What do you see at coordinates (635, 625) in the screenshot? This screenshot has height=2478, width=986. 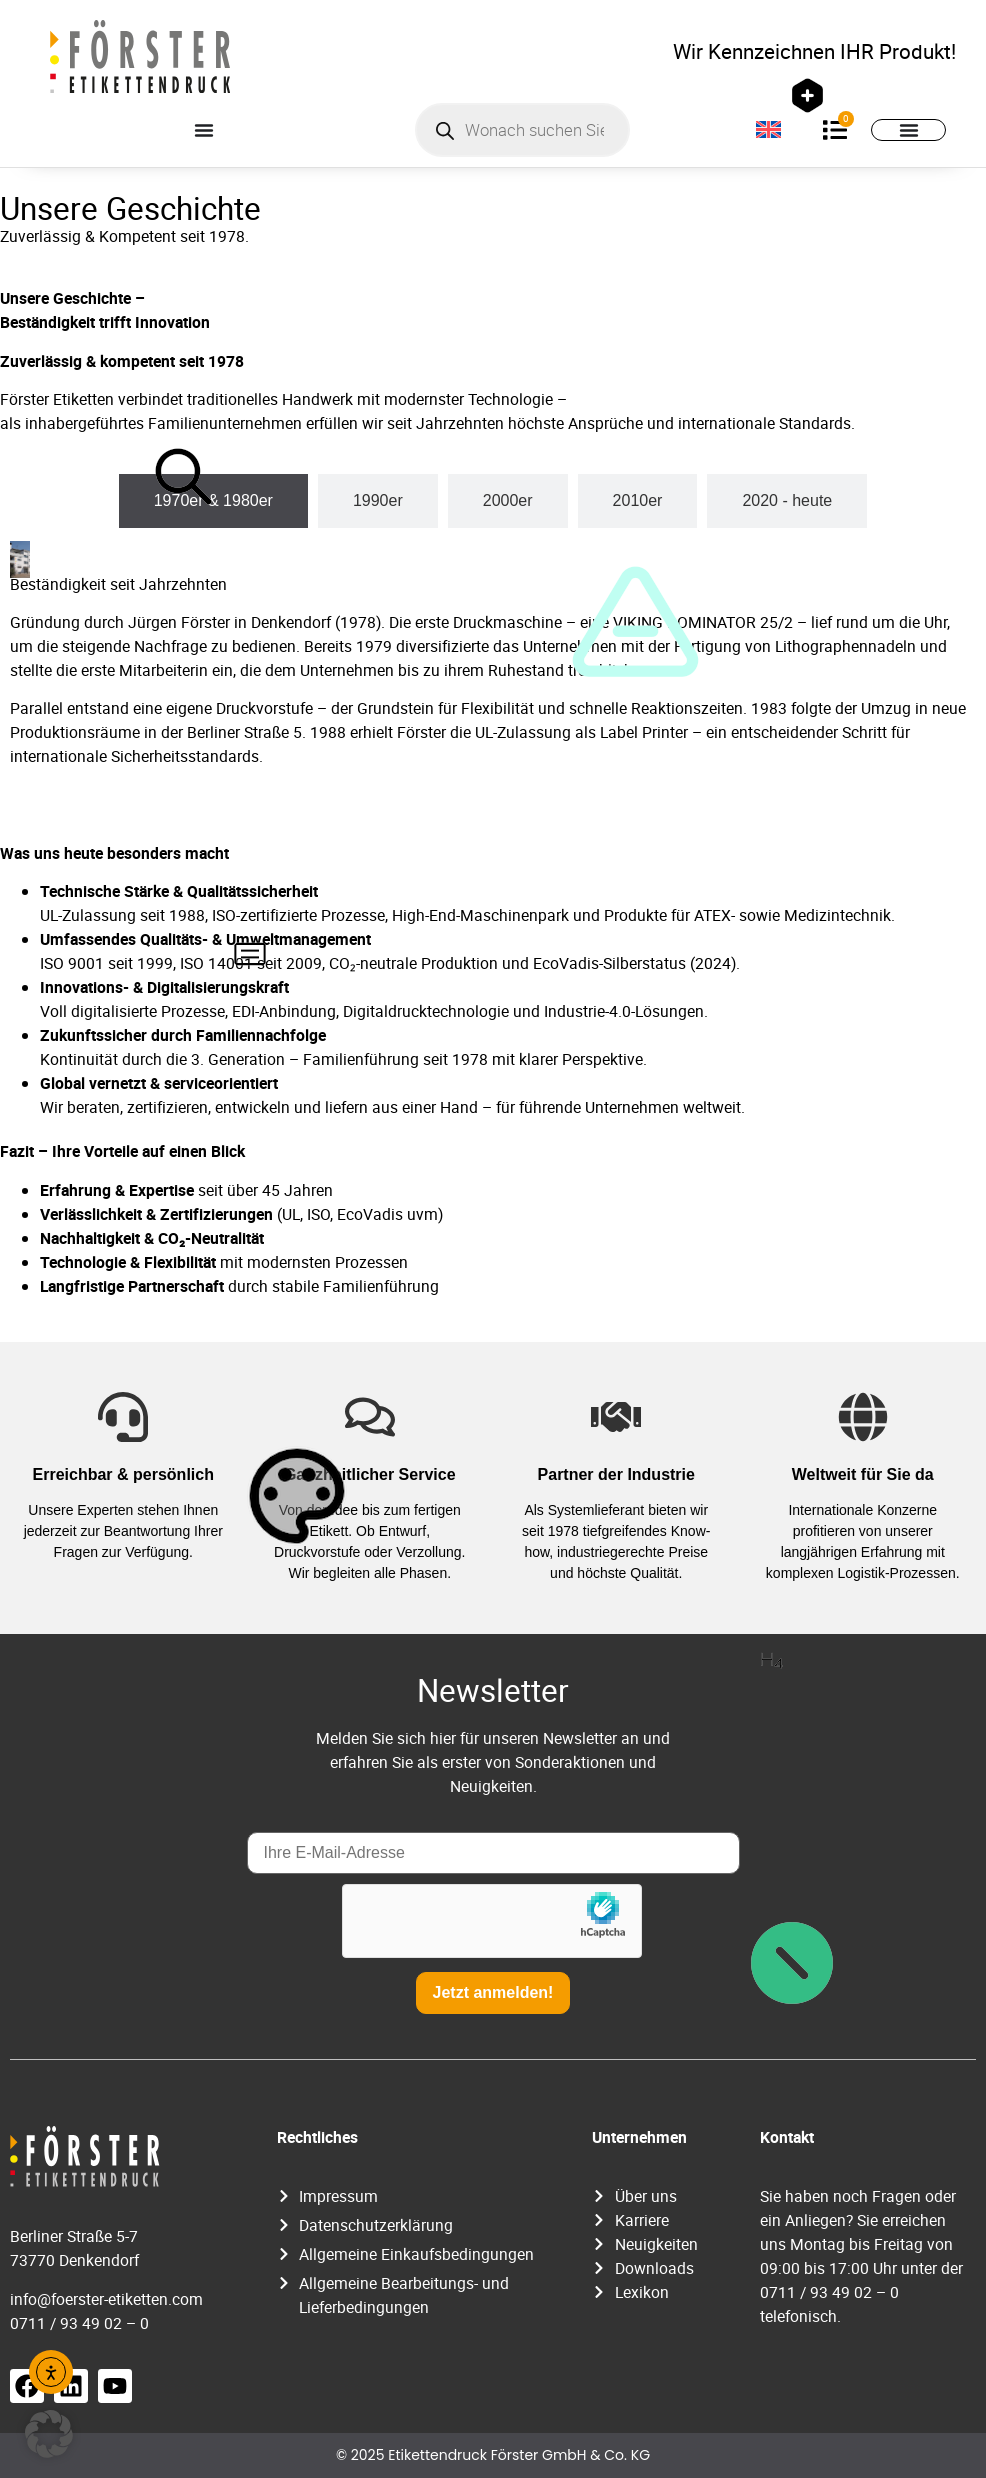 I see `reduce warning level or priority` at bounding box center [635, 625].